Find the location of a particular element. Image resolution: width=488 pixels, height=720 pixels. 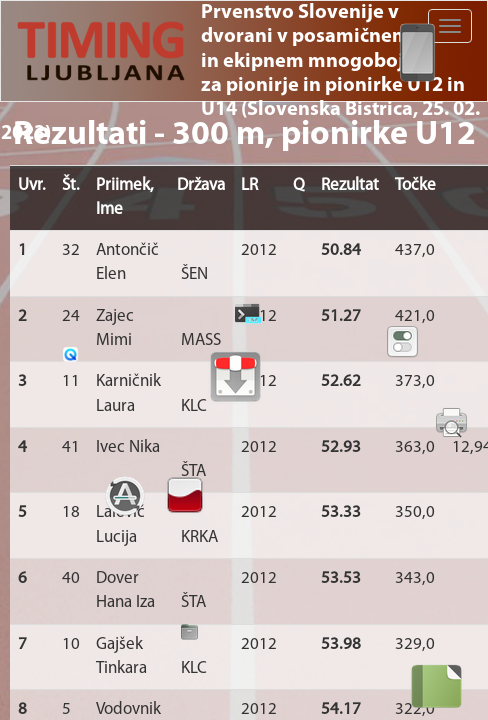

check for available software updates is located at coordinates (125, 496).